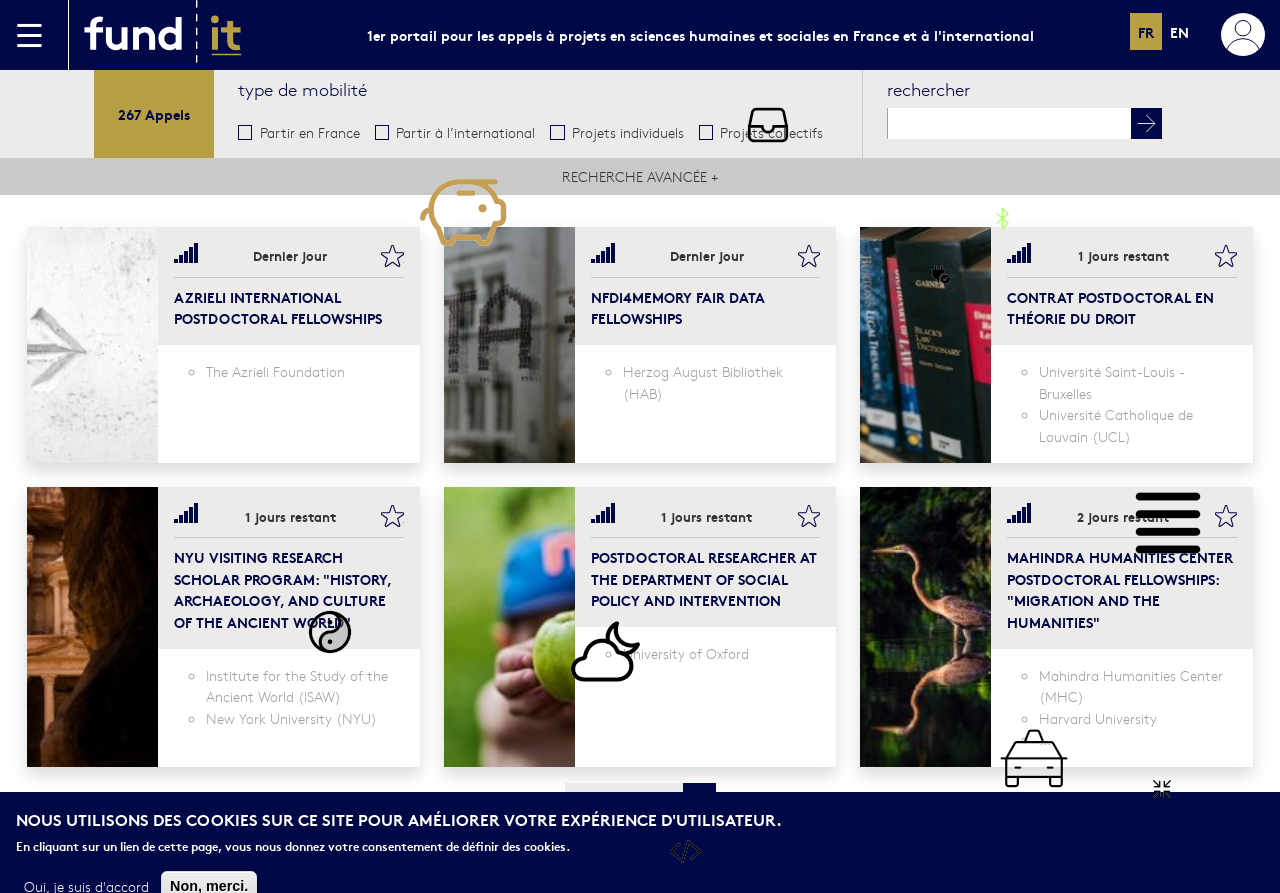  What do you see at coordinates (1162, 789) in the screenshot?
I see `exit fullscreen mode` at bounding box center [1162, 789].